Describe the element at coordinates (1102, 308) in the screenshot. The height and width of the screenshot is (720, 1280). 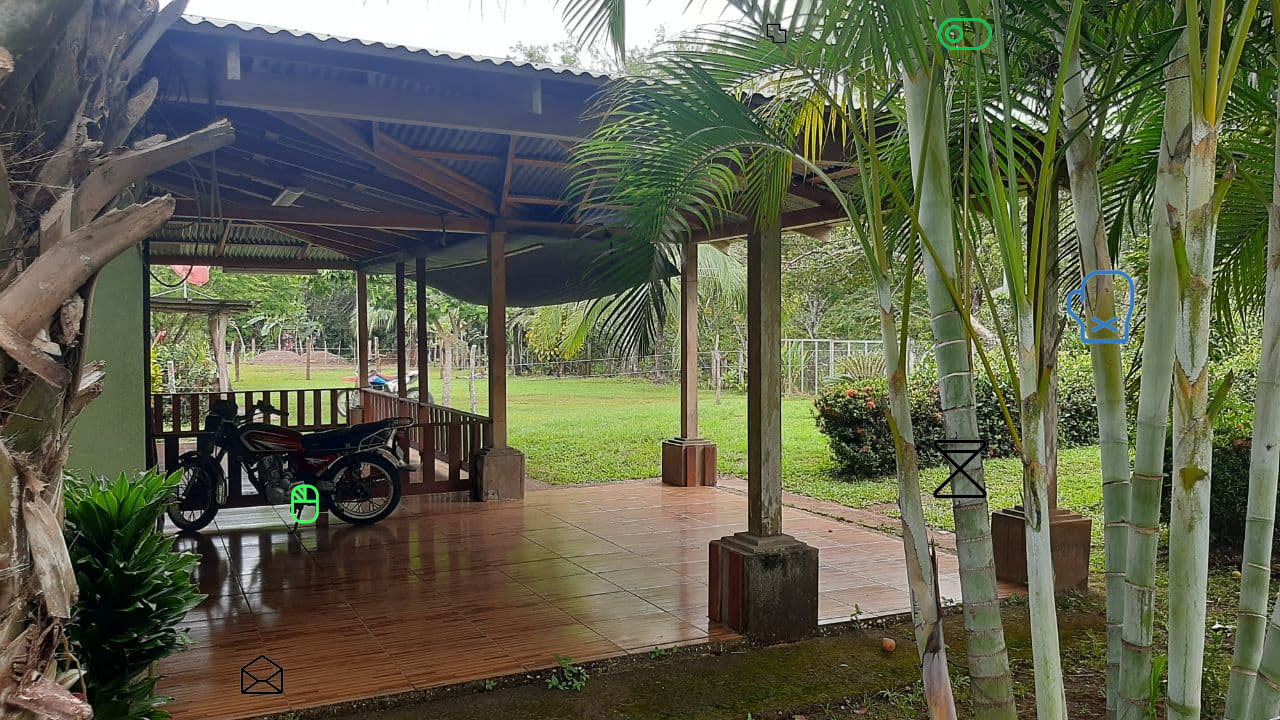
I see `access boxing or combat sports content` at that location.